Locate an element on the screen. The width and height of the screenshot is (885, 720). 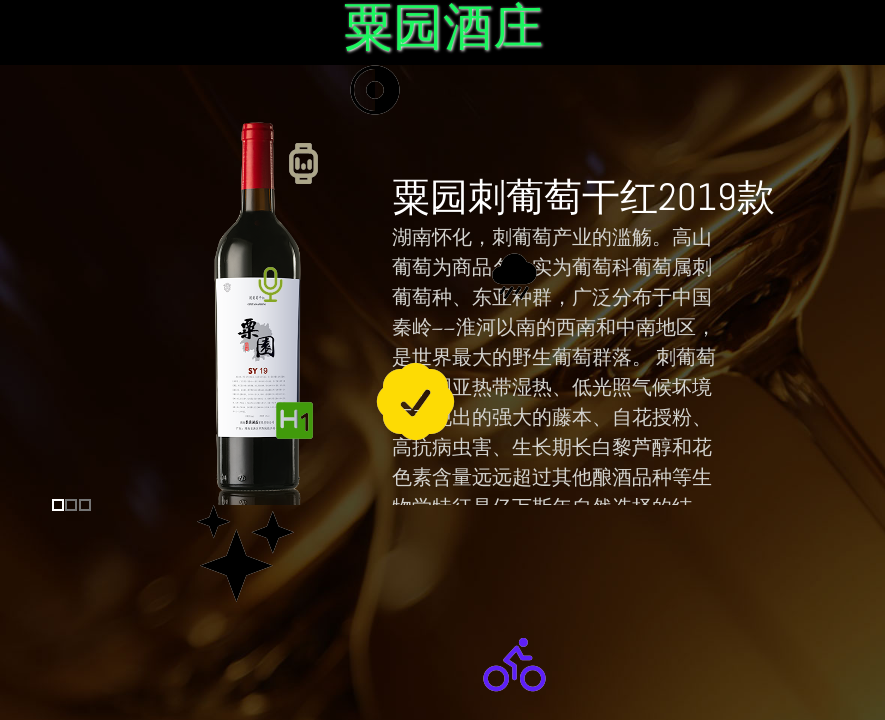
view fitness or health statistics on smartwatch is located at coordinates (303, 163).